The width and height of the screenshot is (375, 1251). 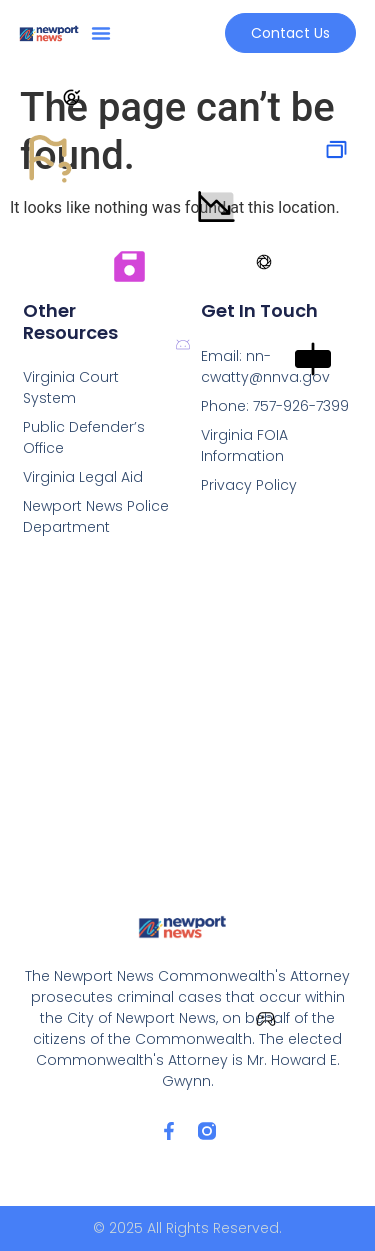 I want to click on access games or gaming features, so click(x=266, y=1019).